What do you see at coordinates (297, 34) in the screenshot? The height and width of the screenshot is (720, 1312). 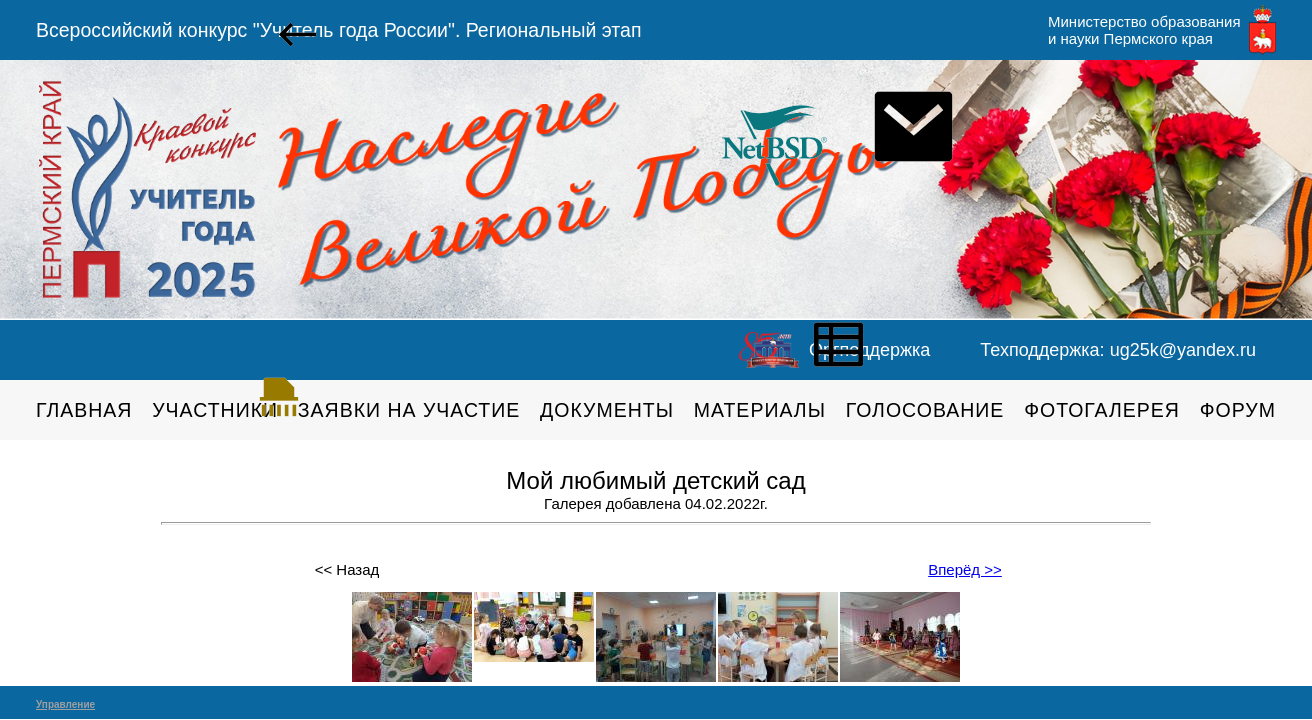 I see `go back to the previous page` at bounding box center [297, 34].